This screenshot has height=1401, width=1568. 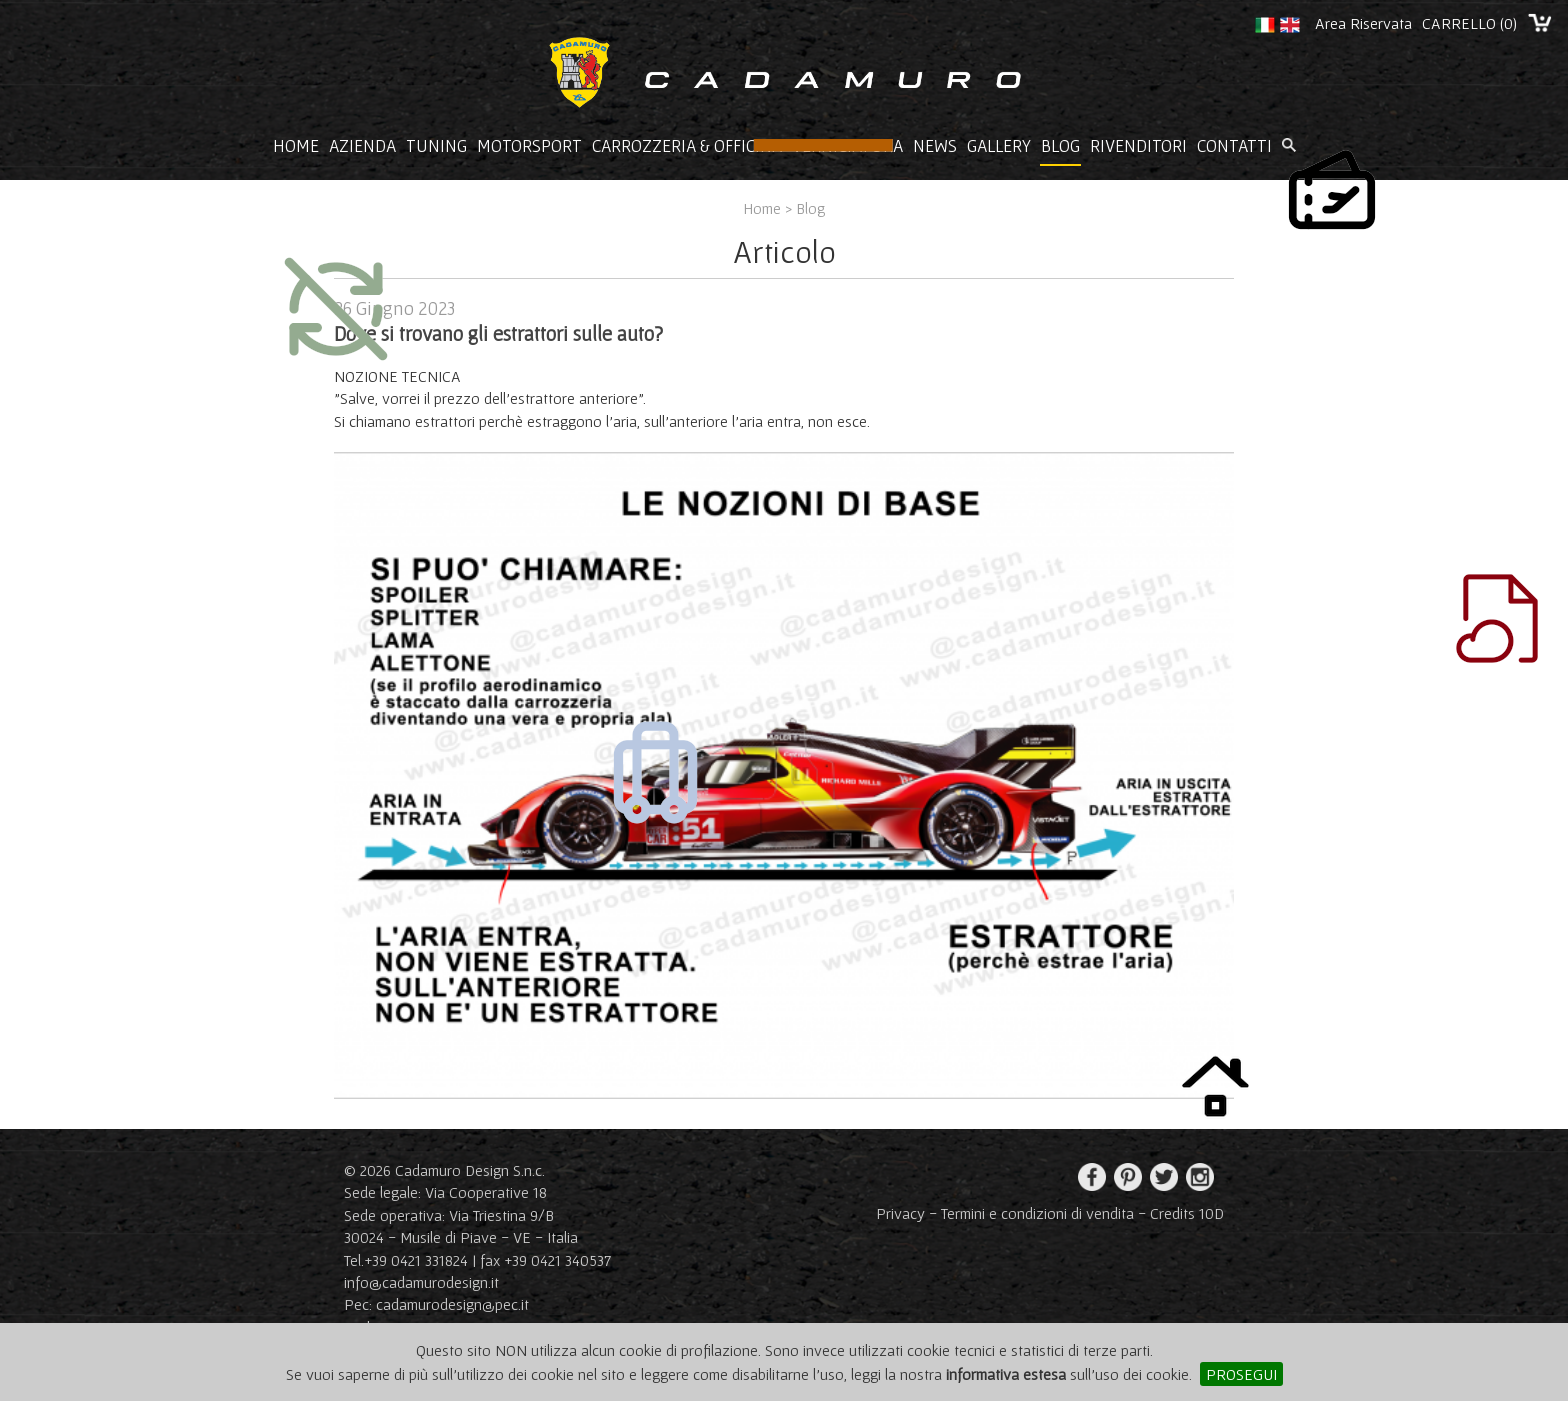 What do you see at coordinates (655, 772) in the screenshot?
I see `access travel or trip information` at bounding box center [655, 772].